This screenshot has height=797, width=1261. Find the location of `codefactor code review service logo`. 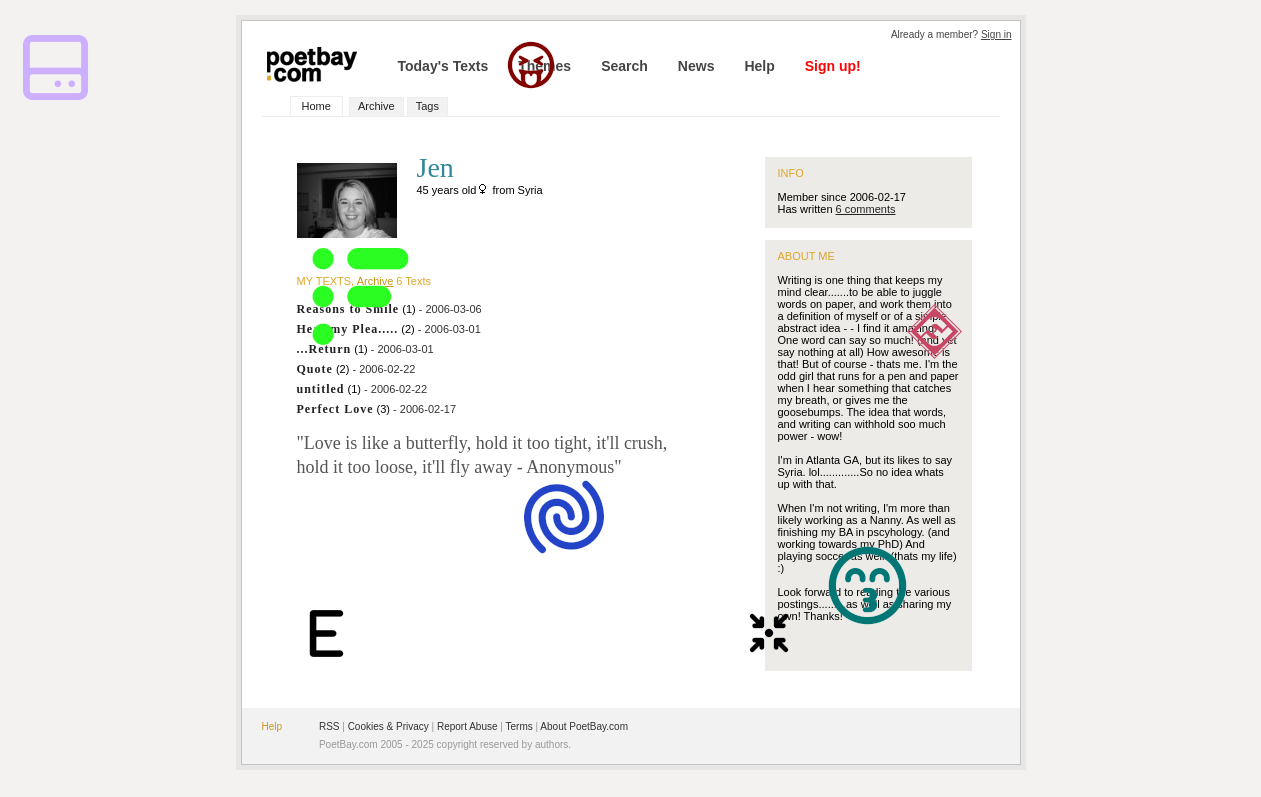

codefactor code review service logo is located at coordinates (360, 296).